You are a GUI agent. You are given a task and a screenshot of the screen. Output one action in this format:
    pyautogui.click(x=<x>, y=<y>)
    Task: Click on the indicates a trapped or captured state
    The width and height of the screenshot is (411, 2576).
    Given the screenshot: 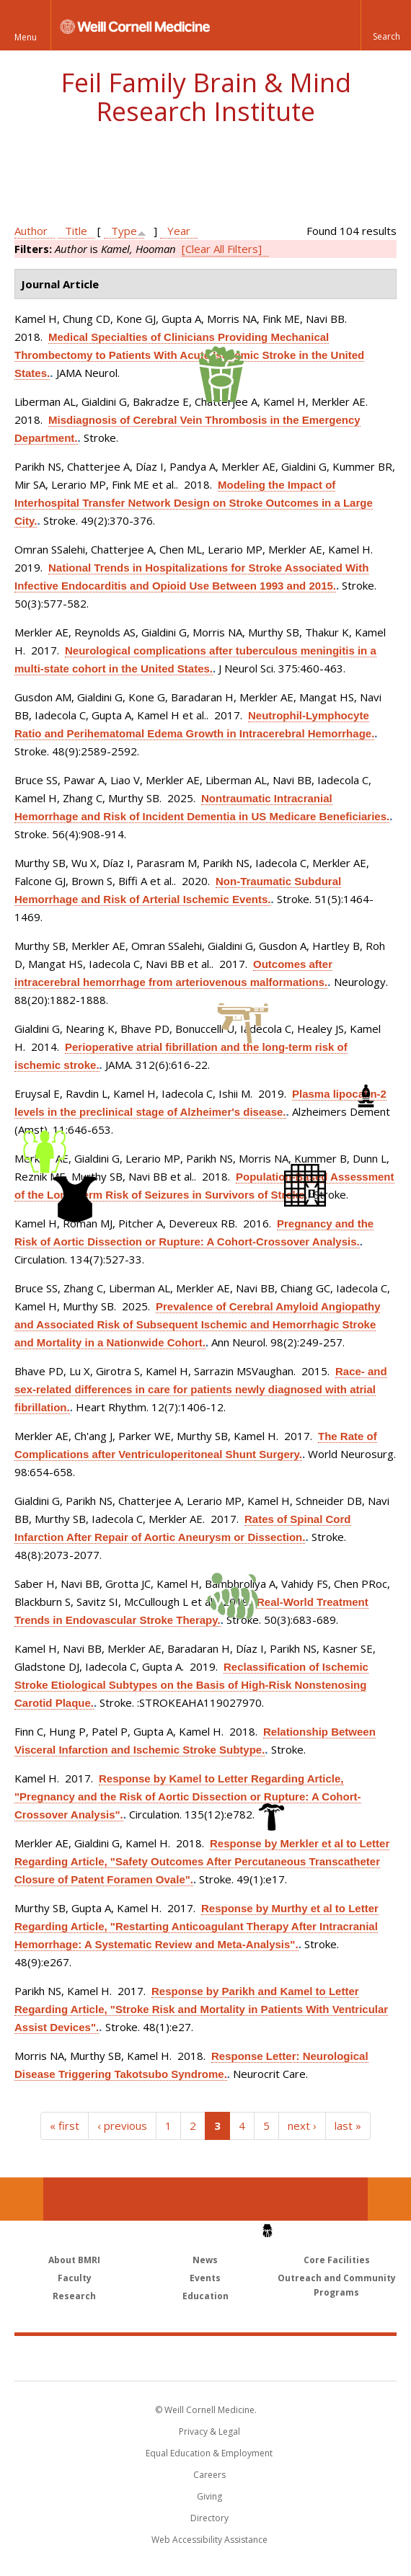 What is the action you would take?
    pyautogui.click(x=305, y=1183)
    